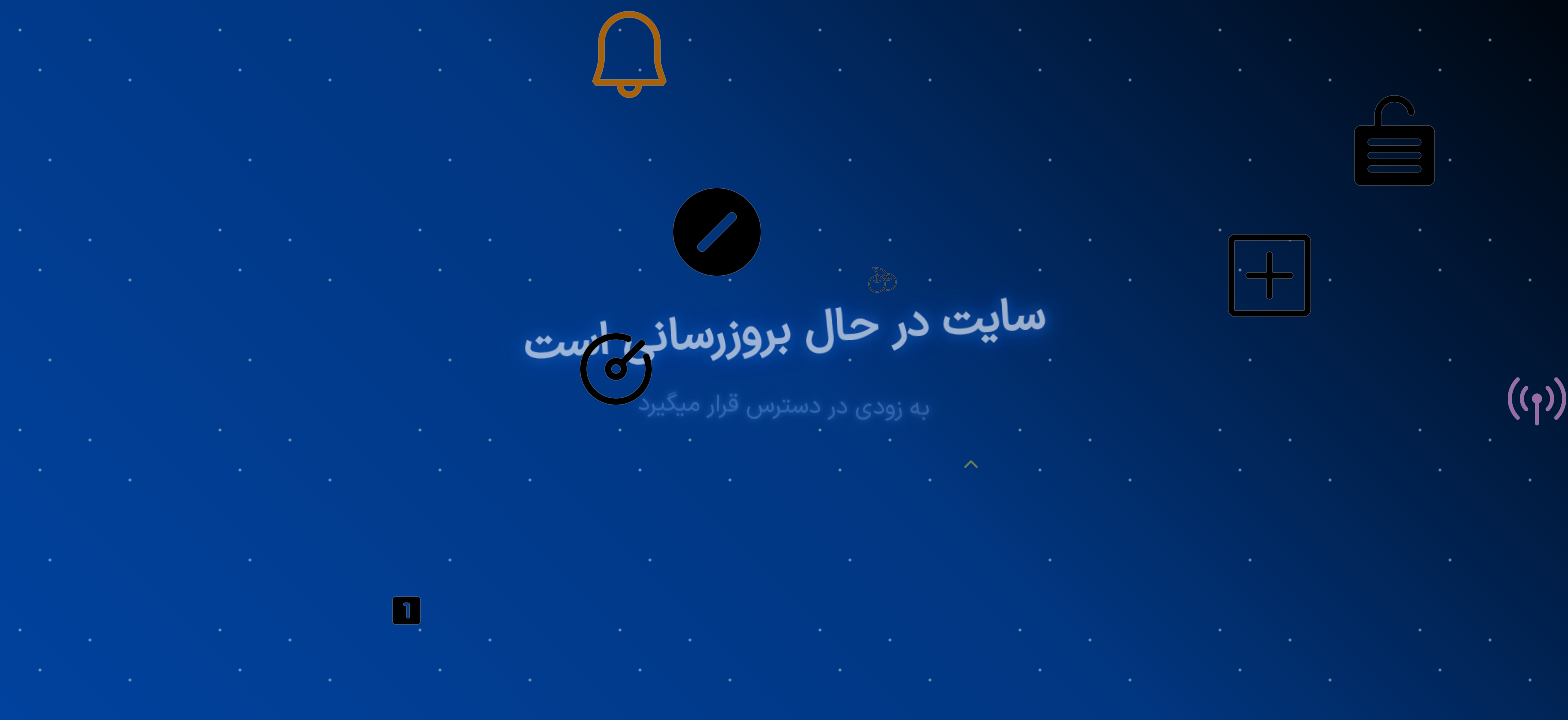 The height and width of the screenshot is (720, 1568). I want to click on view notifications, so click(629, 54).